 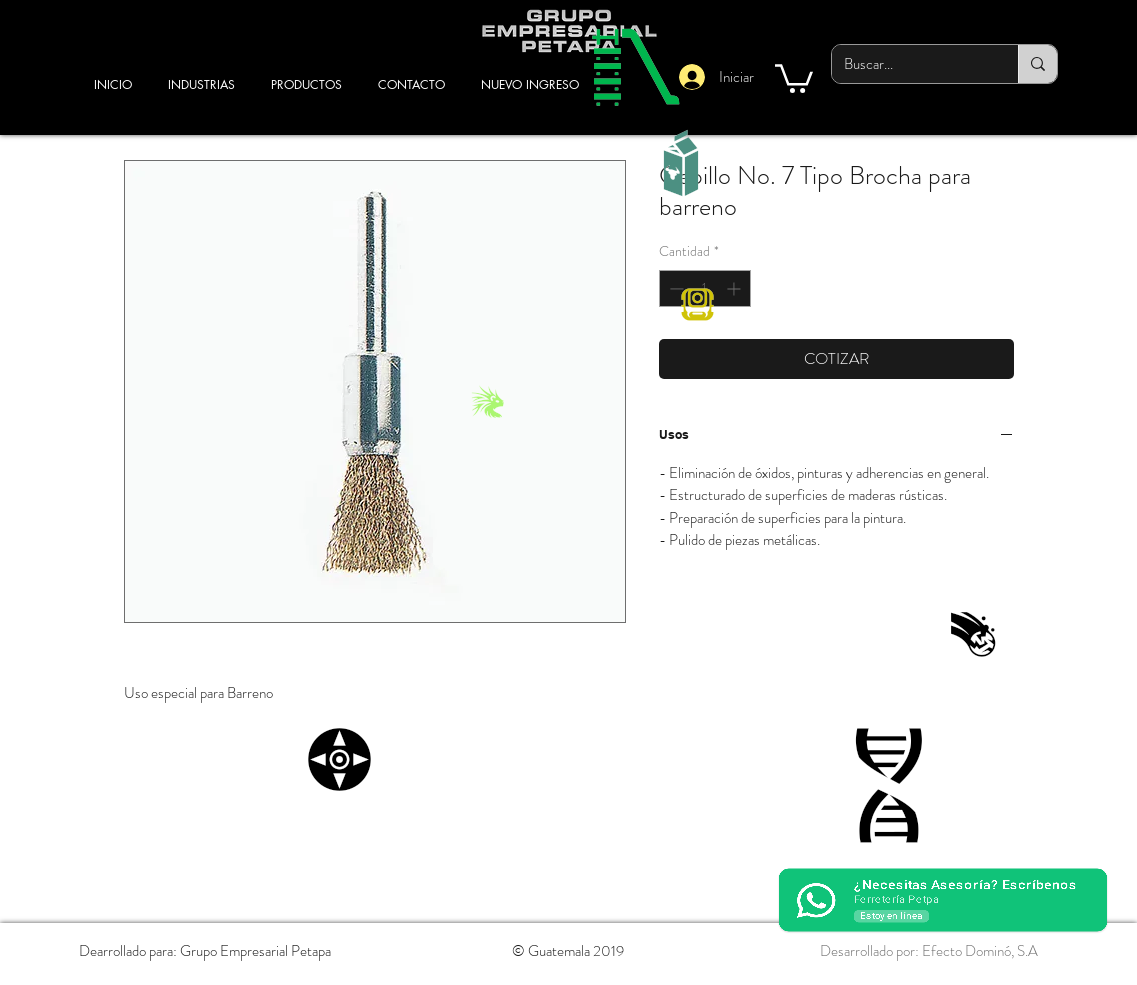 What do you see at coordinates (635, 60) in the screenshot?
I see `access playground or kids' play area` at bounding box center [635, 60].